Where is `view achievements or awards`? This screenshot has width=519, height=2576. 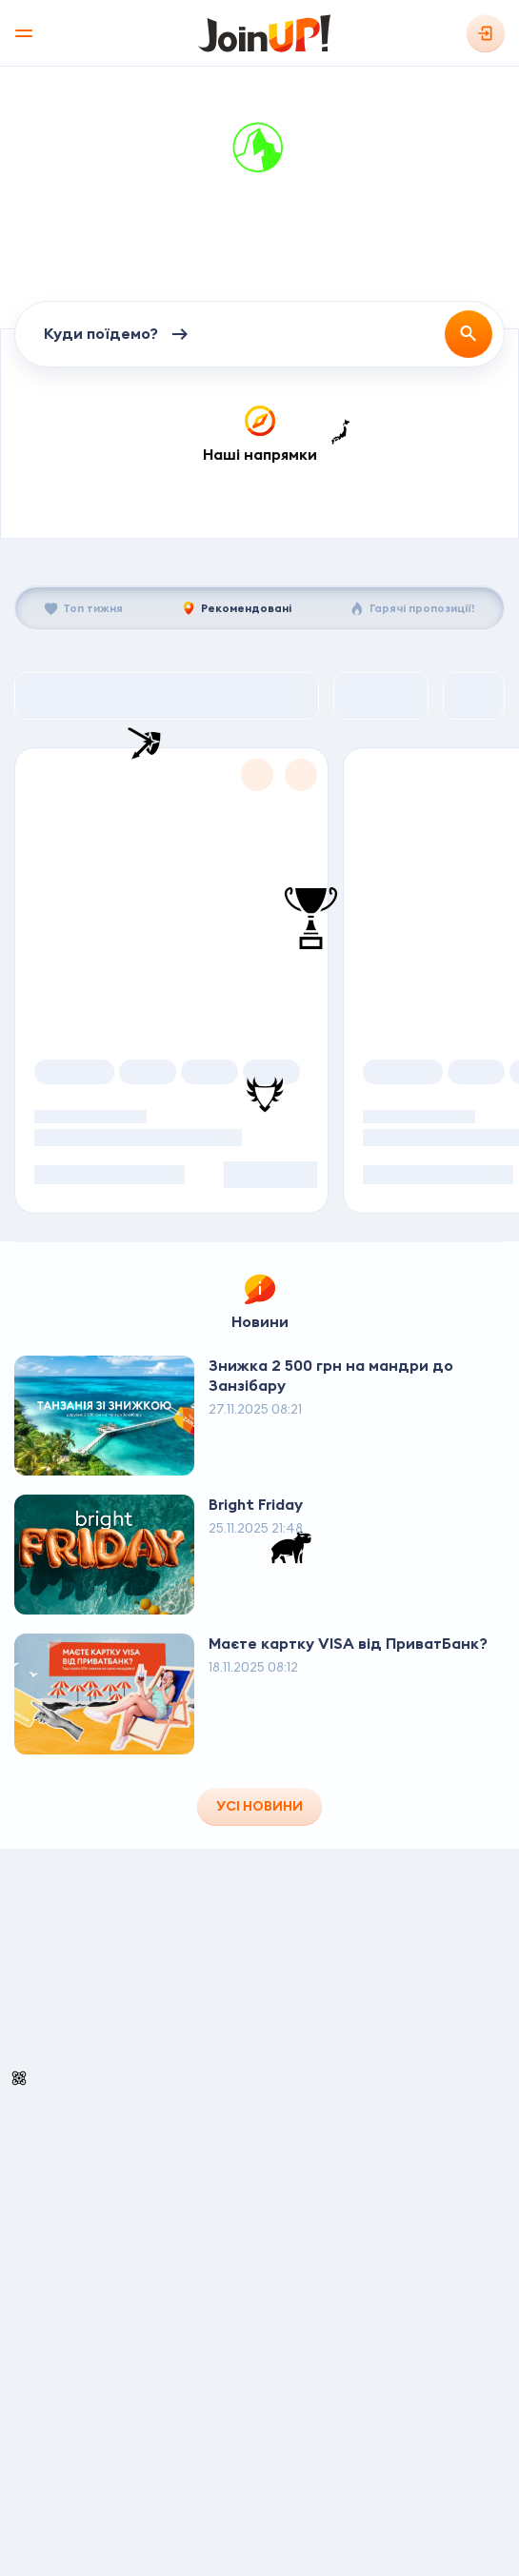
view achievements or awards is located at coordinates (310, 918).